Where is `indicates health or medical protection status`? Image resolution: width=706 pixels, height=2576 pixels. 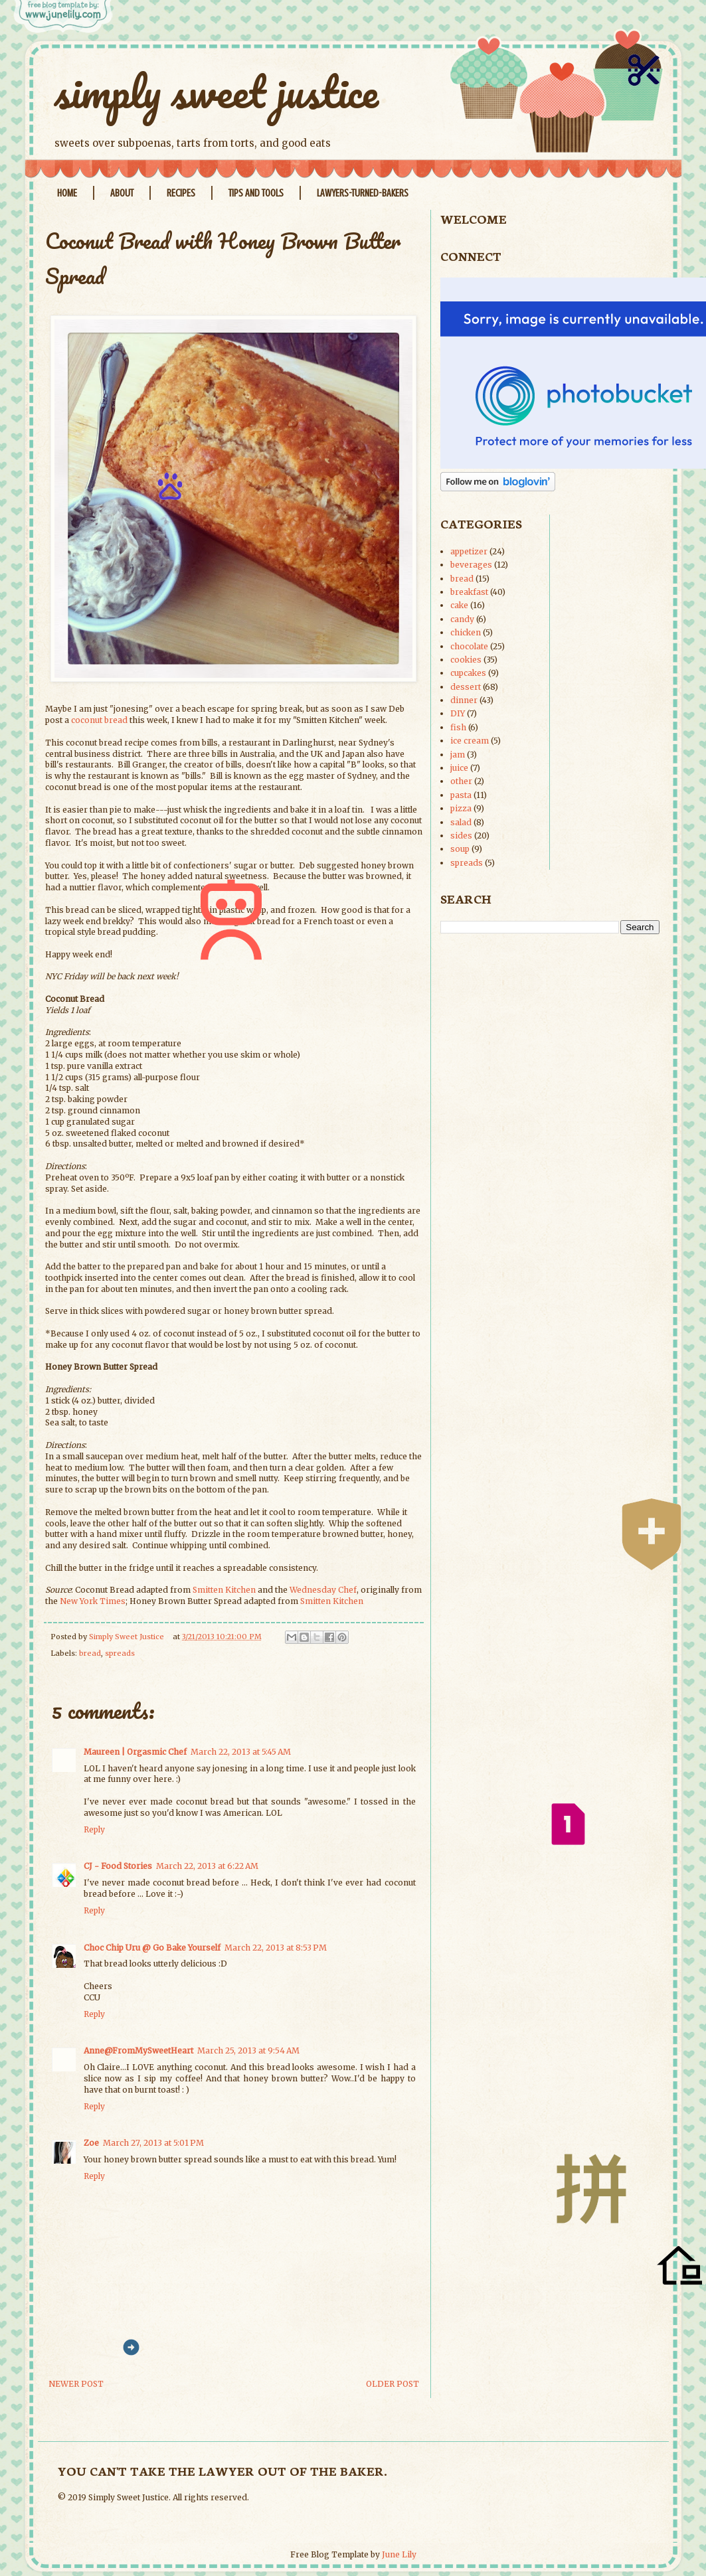
indicates health or medical protection status is located at coordinates (652, 1534).